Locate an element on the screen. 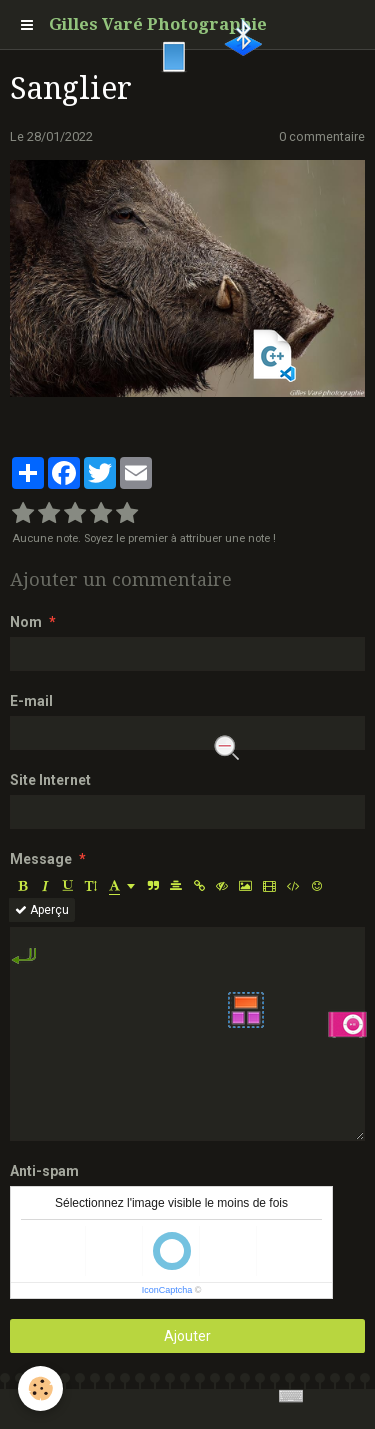 This screenshot has height=1429, width=375. iPad Pro with cellular connectivity is located at coordinates (174, 57).